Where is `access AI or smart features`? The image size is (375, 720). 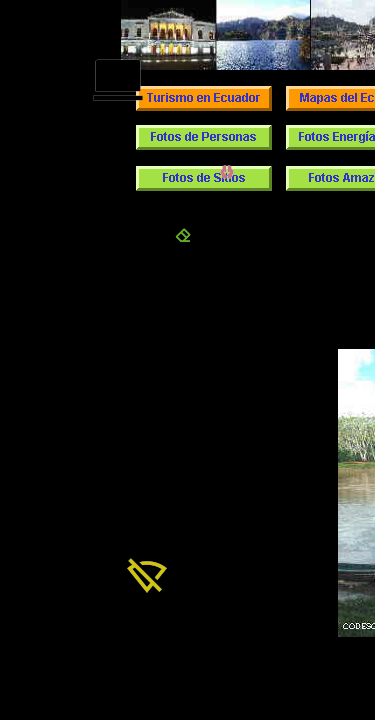 access AI or smart features is located at coordinates (227, 172).